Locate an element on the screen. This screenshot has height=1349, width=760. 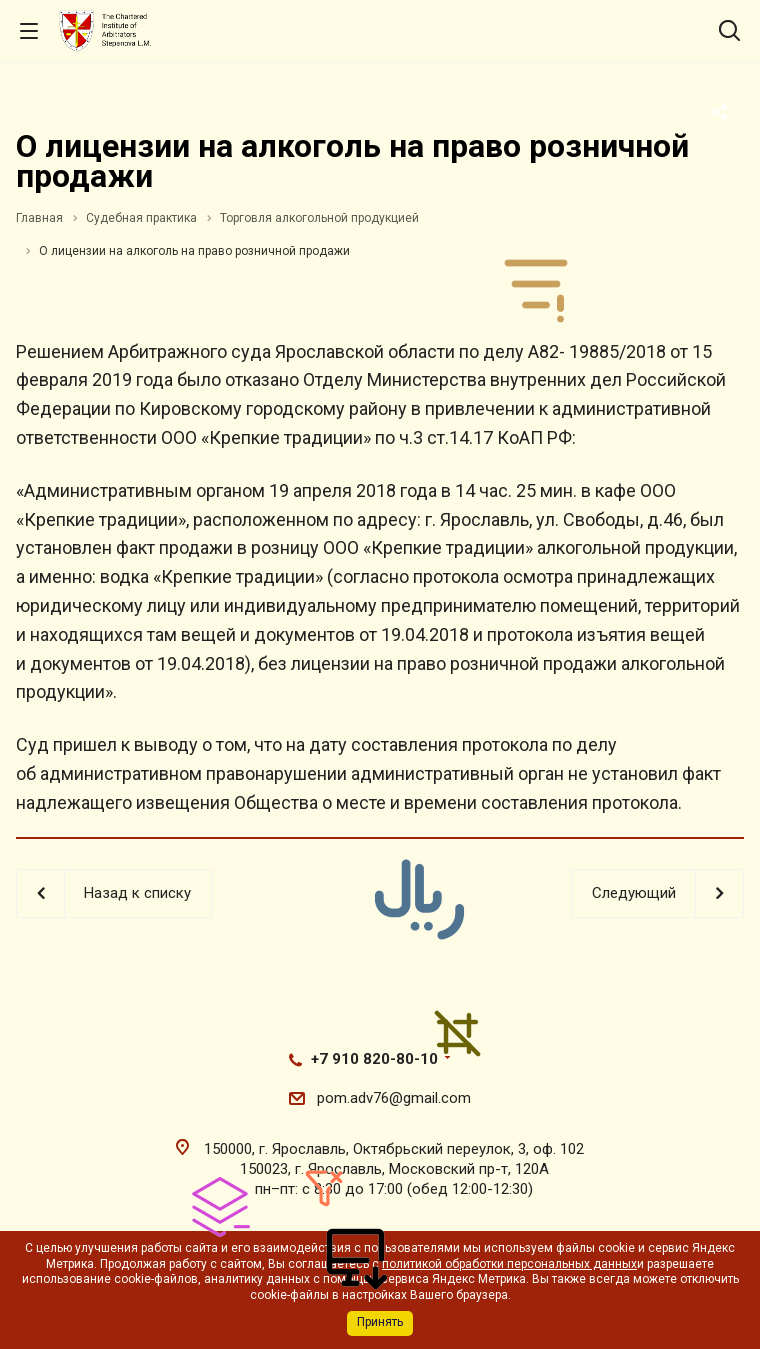
remove a layer from the stack is located at coordinates (220, 1207).